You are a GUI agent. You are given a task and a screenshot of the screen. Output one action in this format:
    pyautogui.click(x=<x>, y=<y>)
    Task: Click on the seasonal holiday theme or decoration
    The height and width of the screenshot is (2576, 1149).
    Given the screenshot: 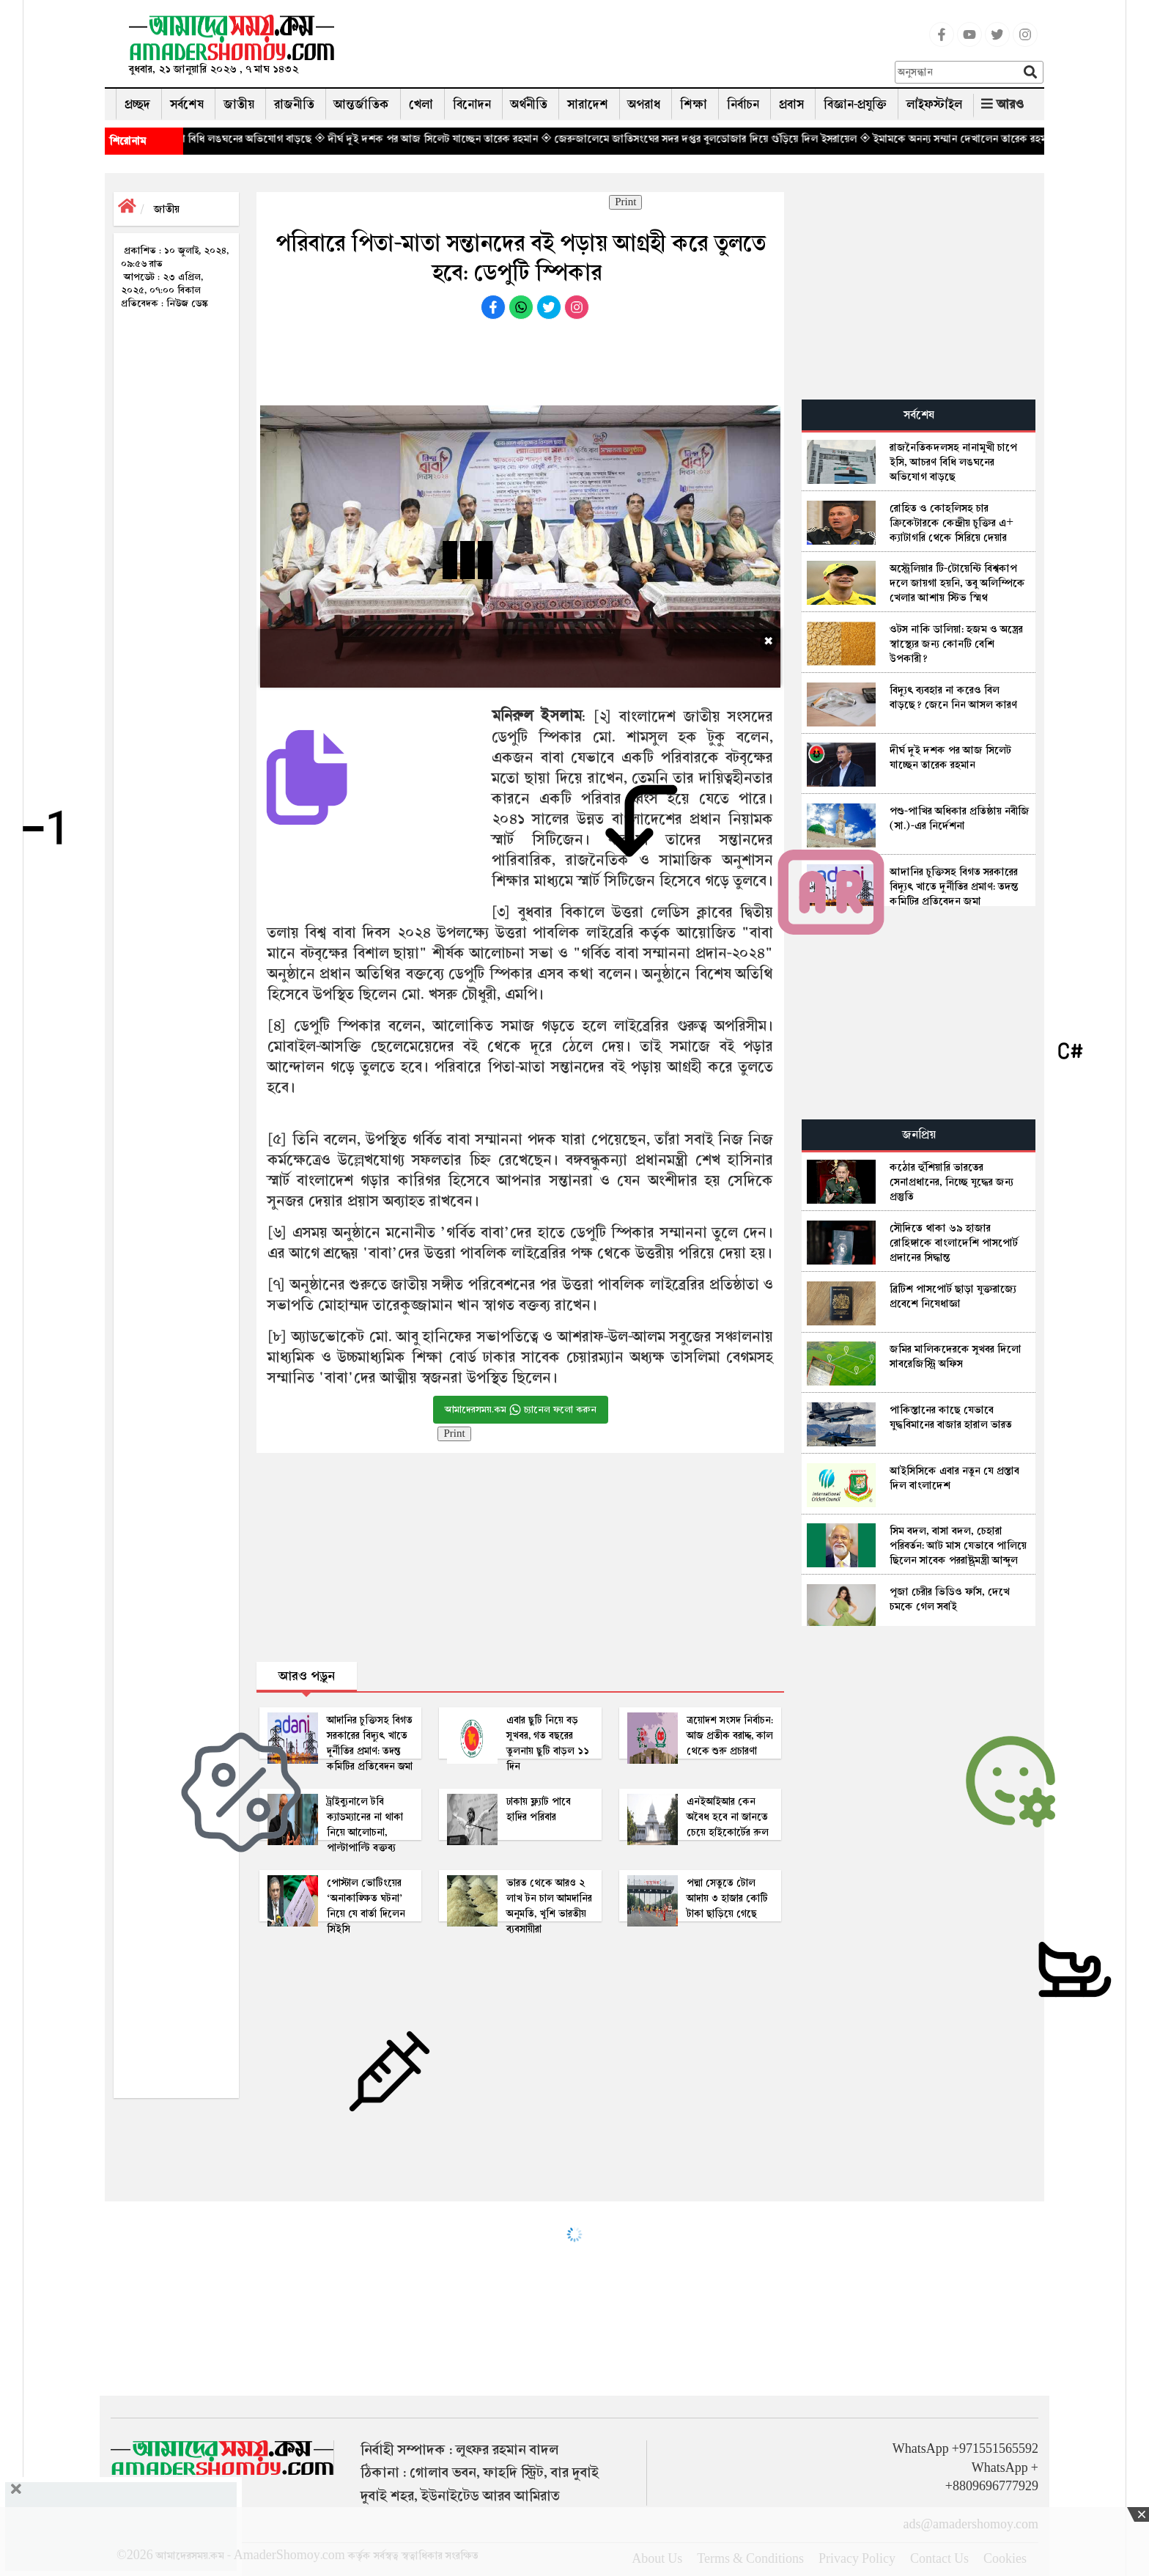 What is the action you would take?
    pyautogui.click(x=1073, y=1969)
    